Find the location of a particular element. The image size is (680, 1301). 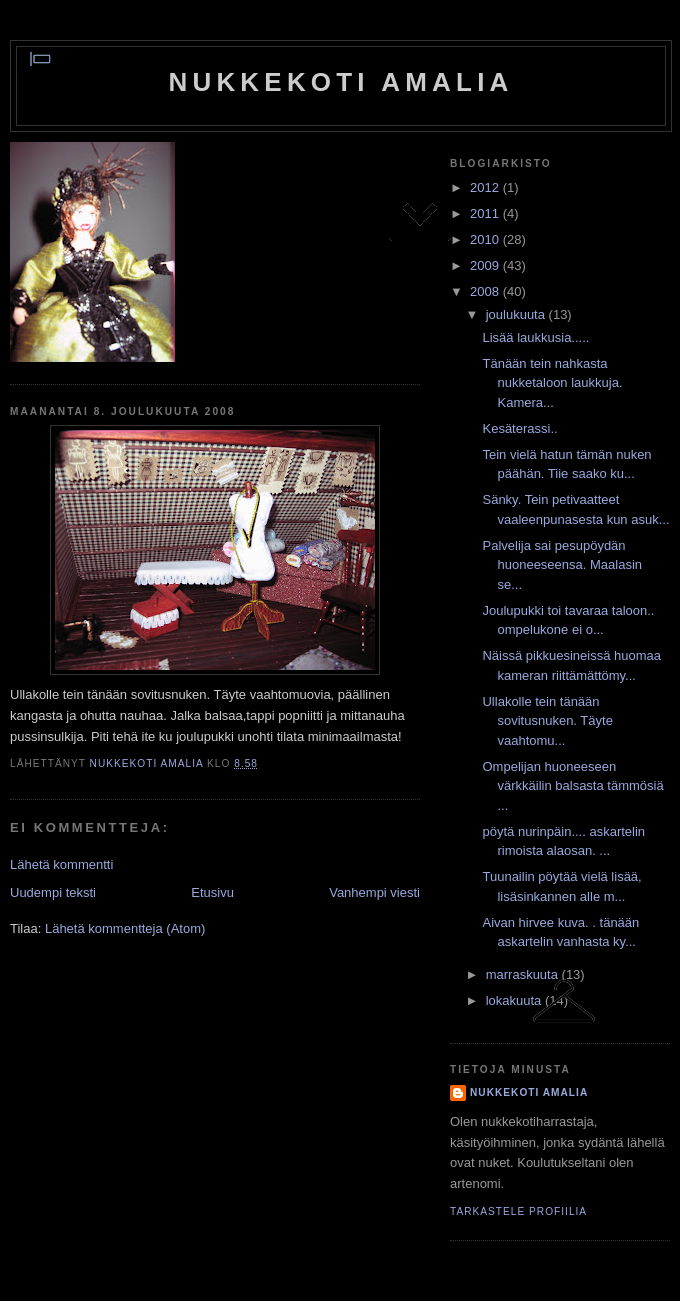

download file to device is located at coordinates (420, 210).